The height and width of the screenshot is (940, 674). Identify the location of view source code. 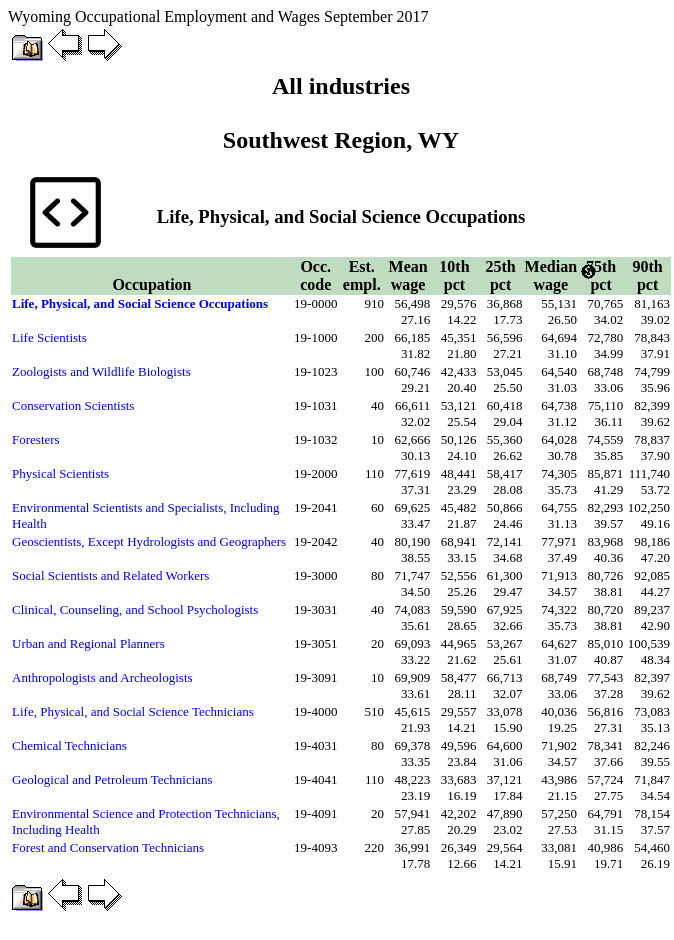
(65, 212).